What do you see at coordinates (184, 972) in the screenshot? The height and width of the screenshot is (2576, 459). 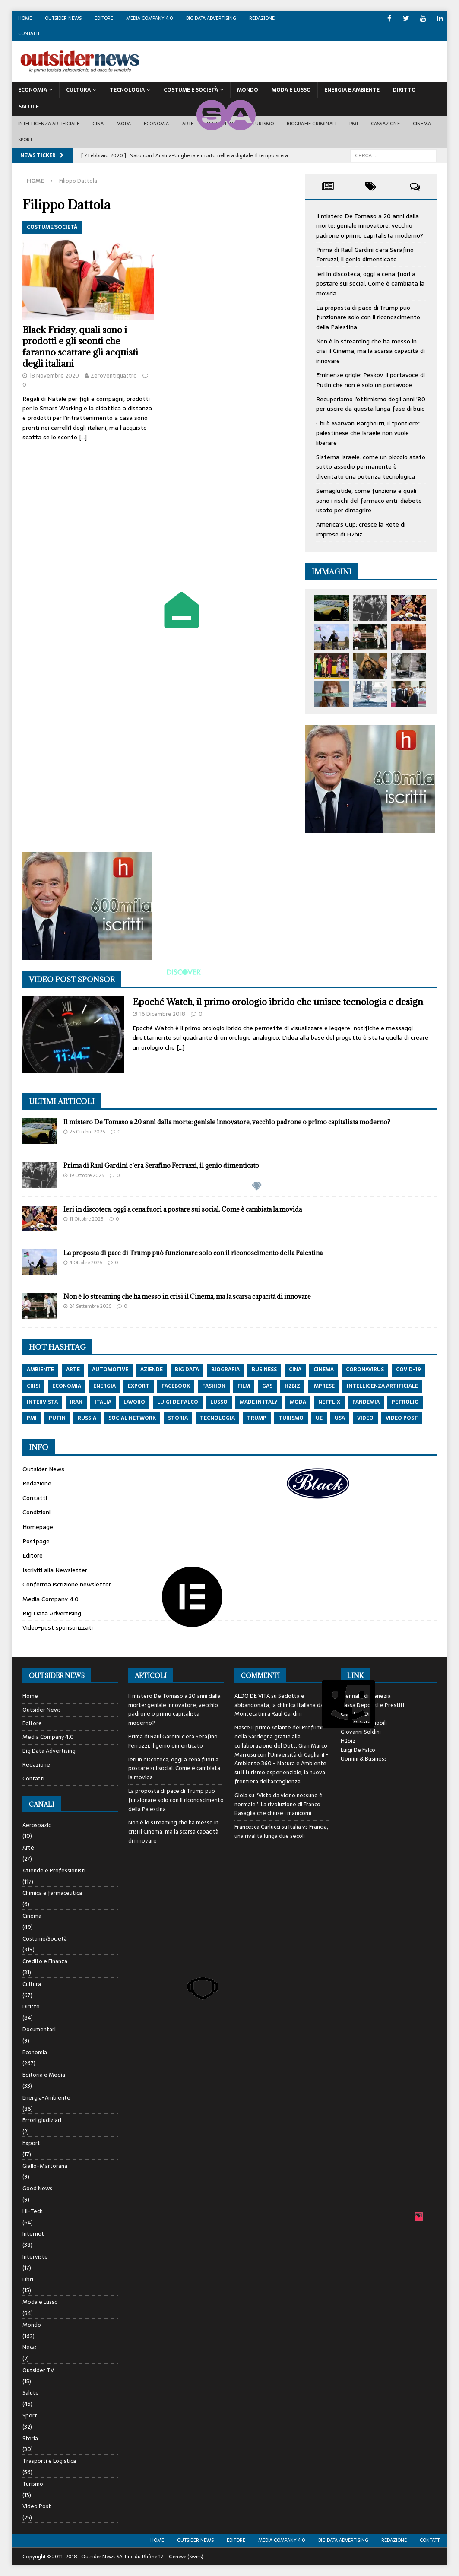 I see `pay with Discover card` at bounding box center [184, 972].